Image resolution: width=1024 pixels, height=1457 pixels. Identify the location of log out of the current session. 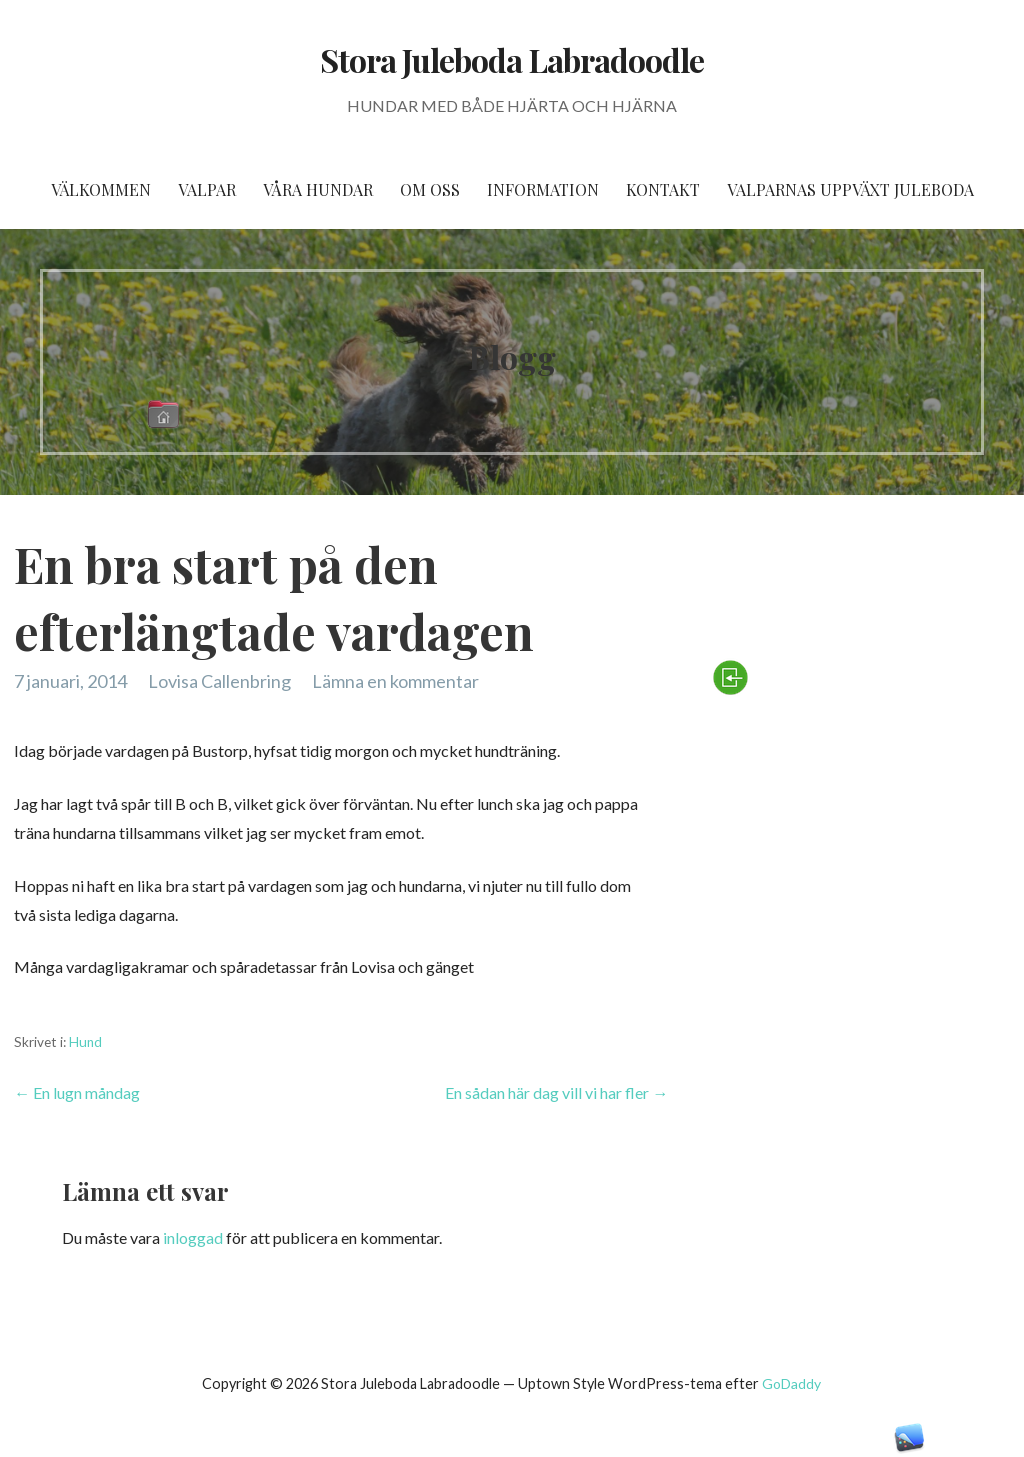
(730, 677).